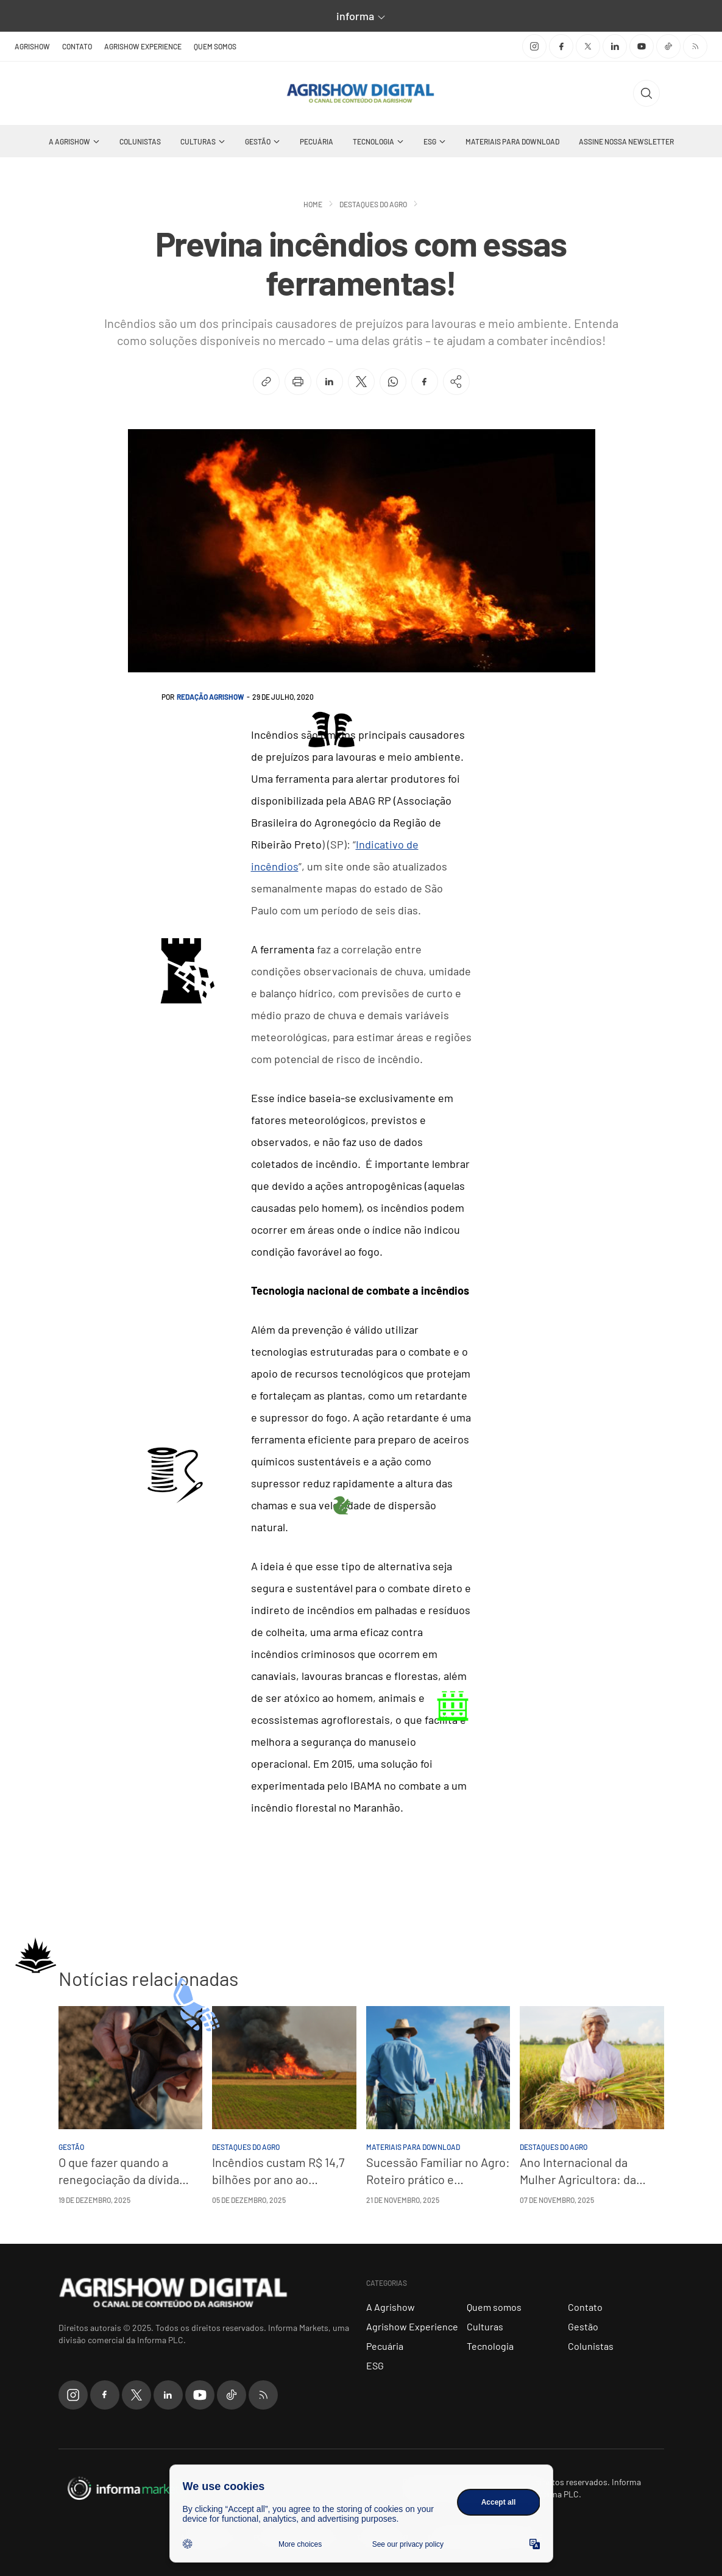  Describe the element at coordinates (175, 1473) in the screenshot. I see `access sewing or crafting tools` at that location.